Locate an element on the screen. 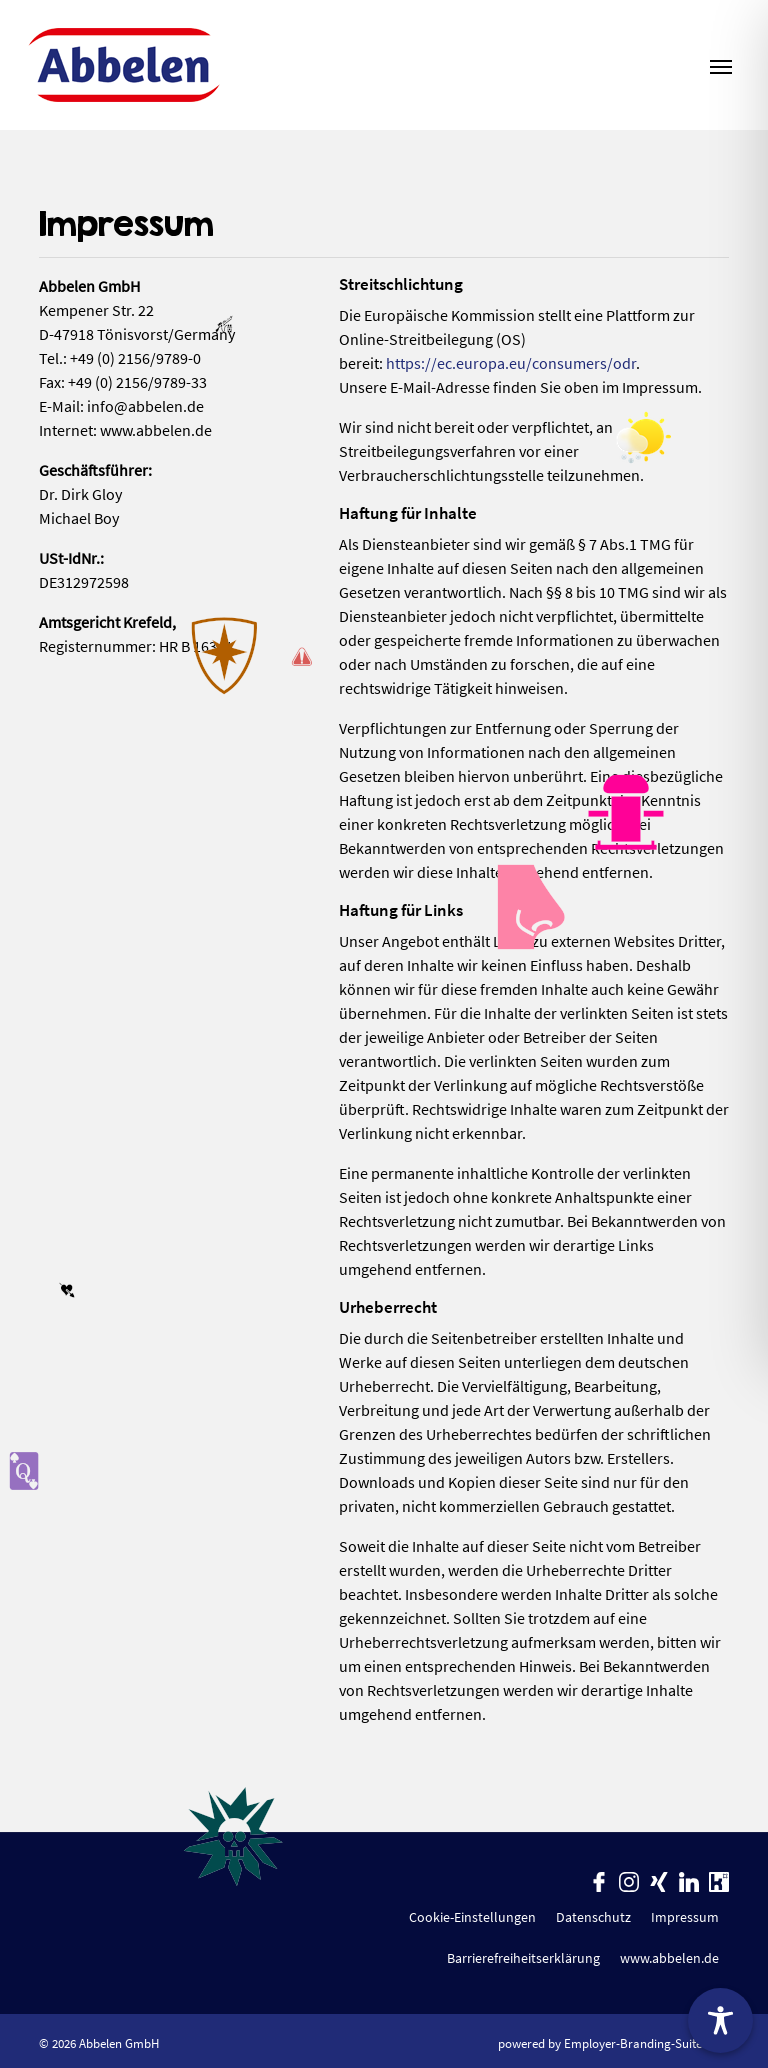 Image resolution: width=768 pixels, height=2068 pixels. select flamethrower weapon is located at coordinates (224, 324).